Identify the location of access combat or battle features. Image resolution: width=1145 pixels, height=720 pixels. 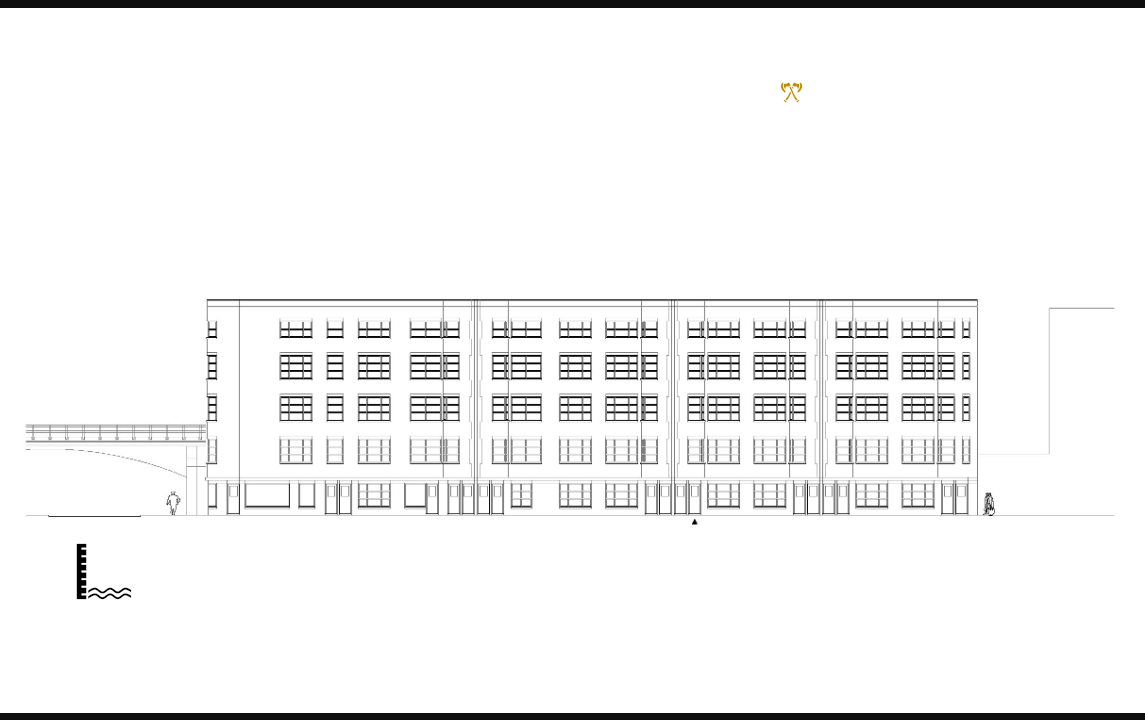
(791, 92).